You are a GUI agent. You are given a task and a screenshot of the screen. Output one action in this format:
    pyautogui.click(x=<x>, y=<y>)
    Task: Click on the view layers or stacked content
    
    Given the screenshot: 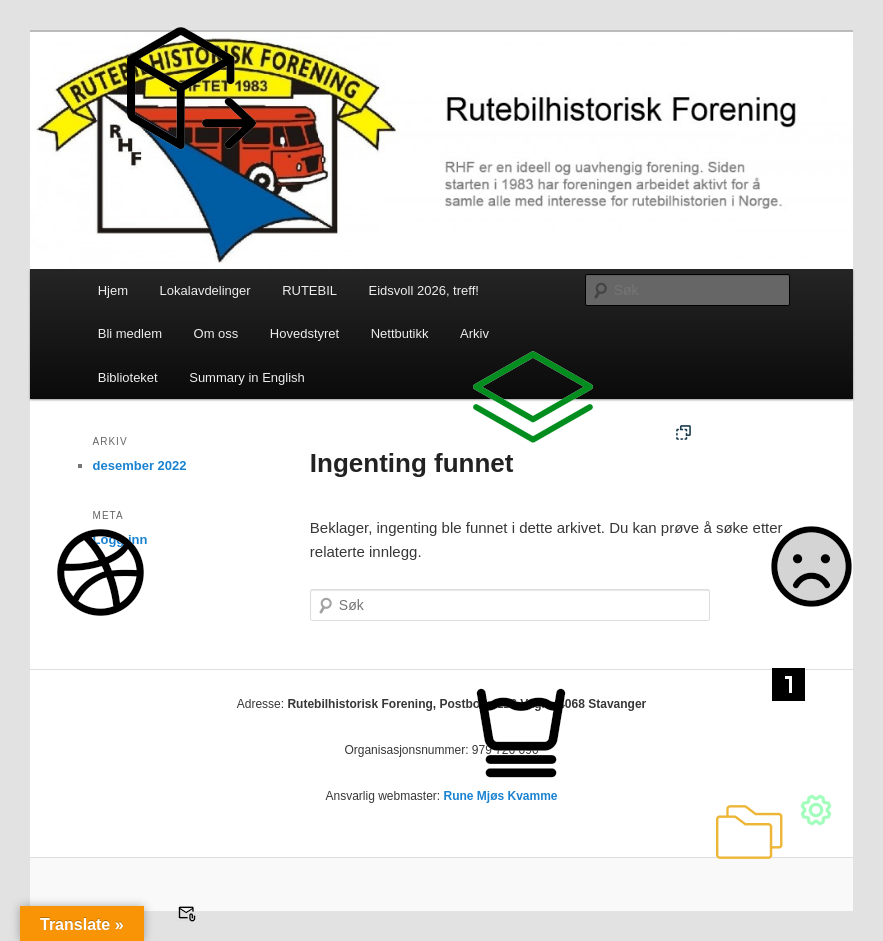 What is the action you would take?
    pyautogui.click(x=533, y=399)
    